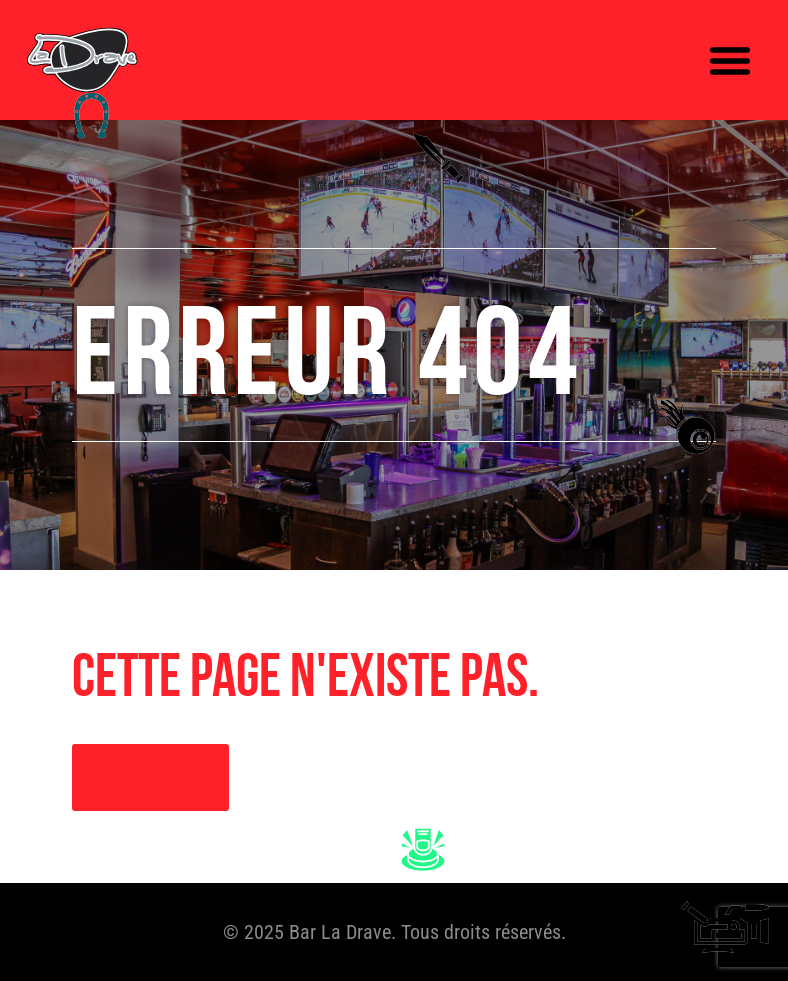 The width and height of the screenshot is (788, 981). Describe the element at coordinates (725, 927) in the screenshot. I see `start recording video` at that location.